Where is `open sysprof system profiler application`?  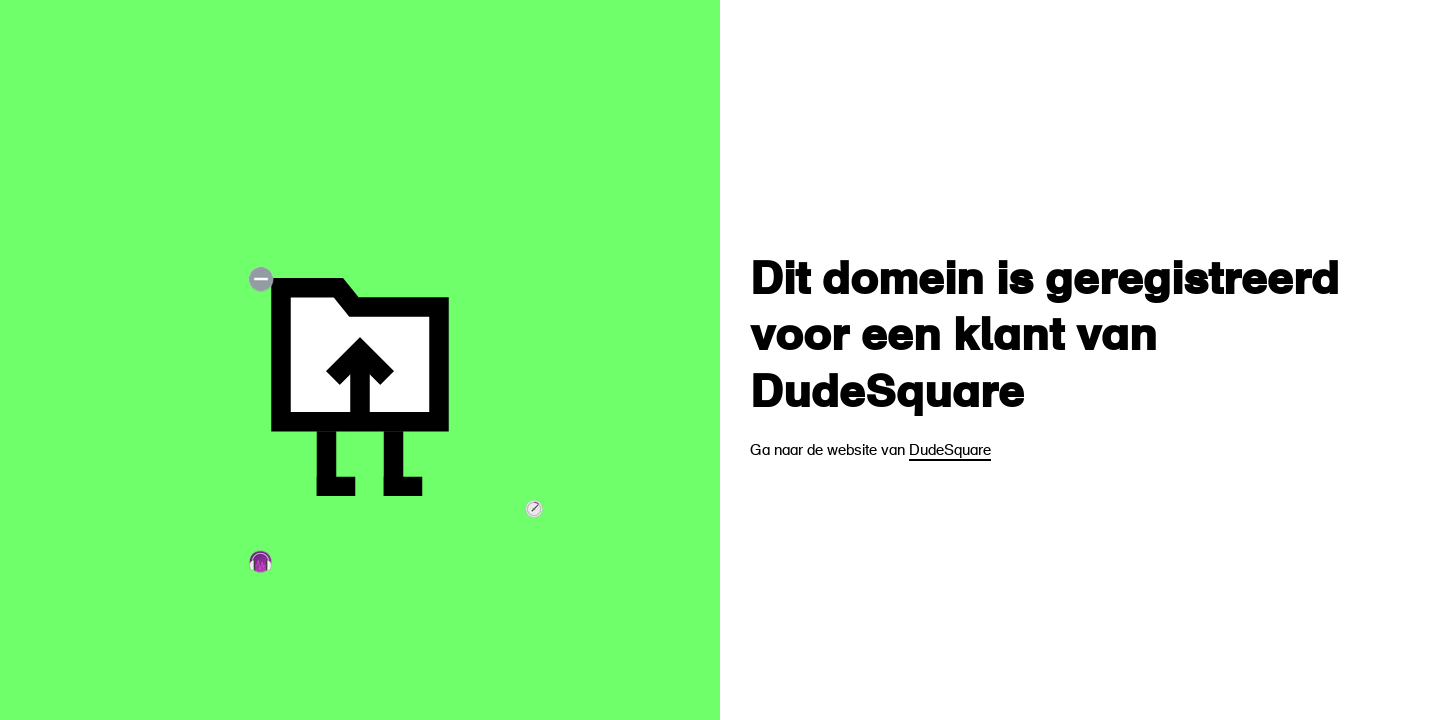
open sysprof system profiler application is located at coordinates (534, 509).